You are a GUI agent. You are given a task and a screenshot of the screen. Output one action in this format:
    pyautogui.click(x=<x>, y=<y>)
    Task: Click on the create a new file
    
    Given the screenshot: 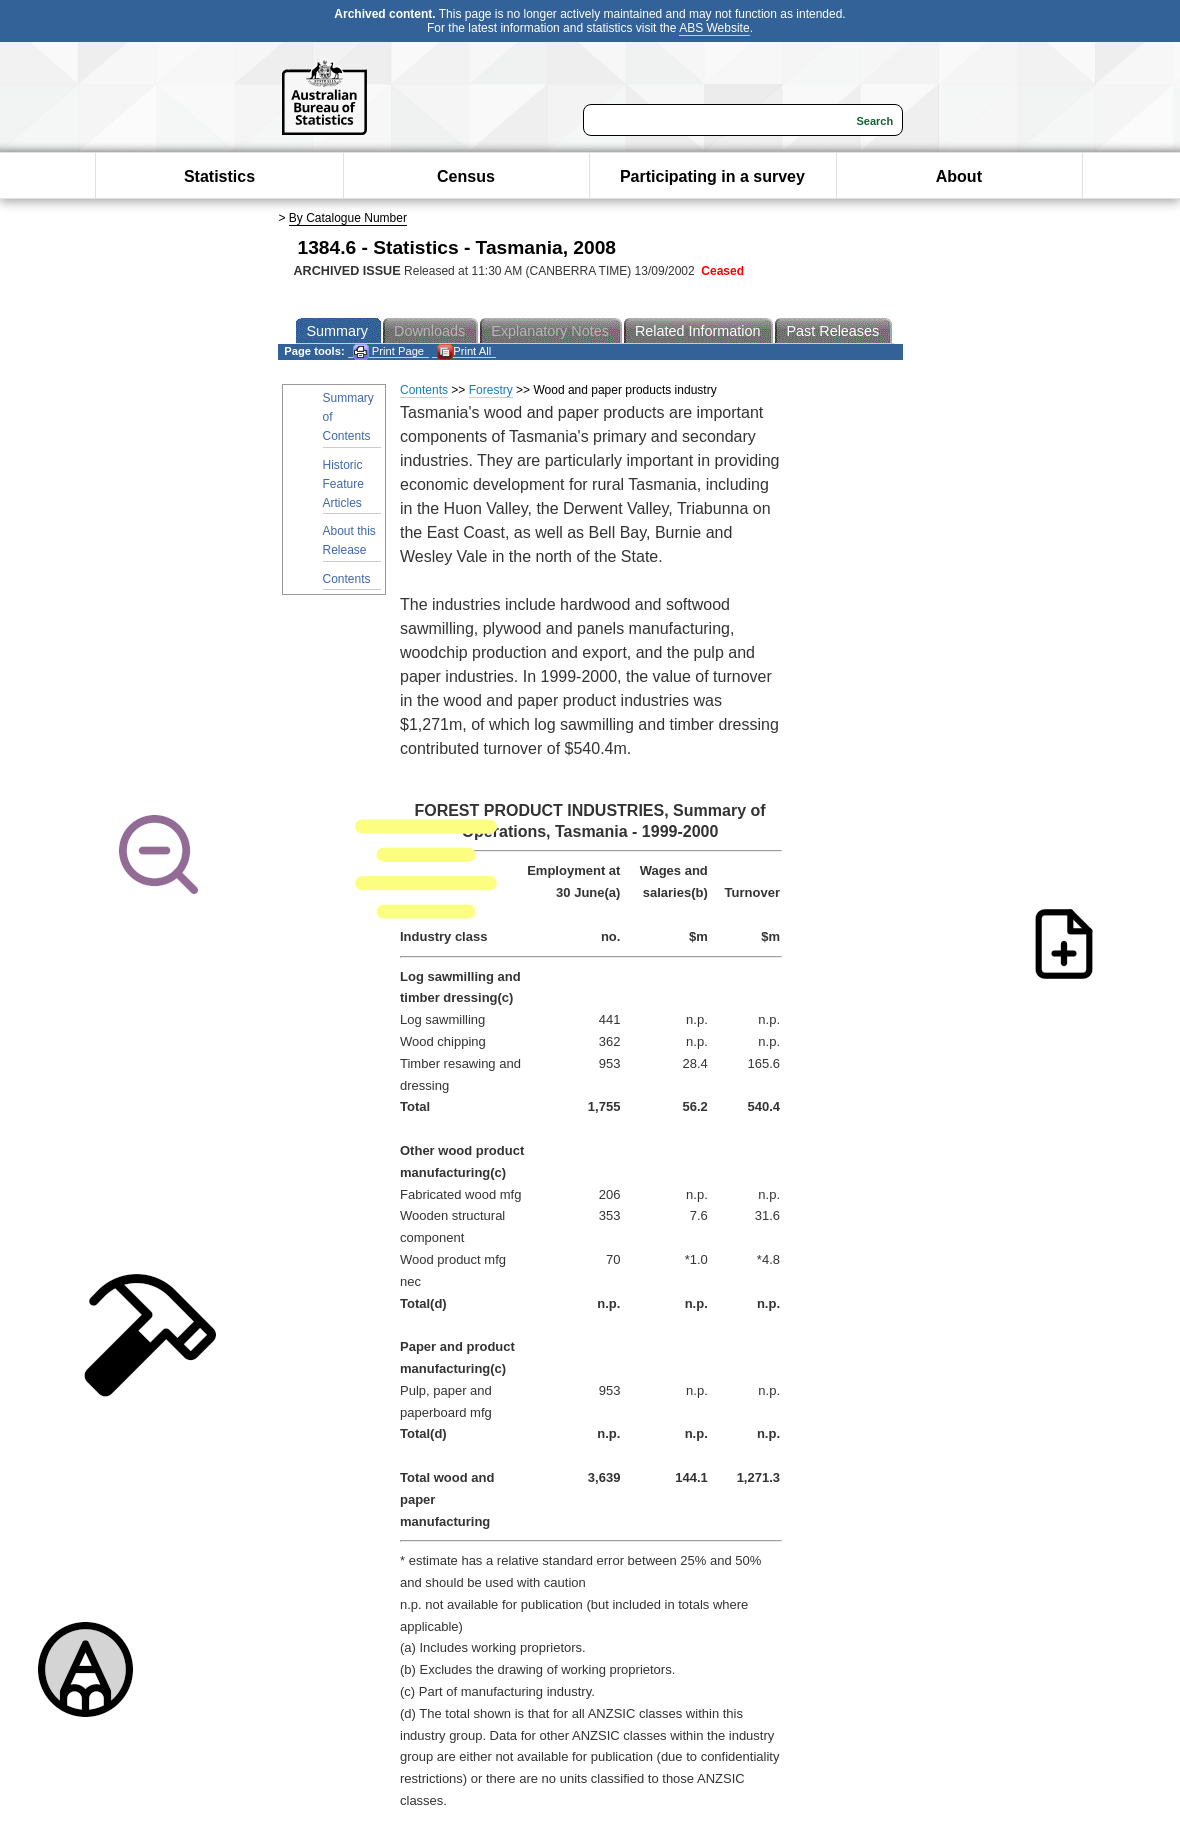 What is the action you would take?
    pyautogui.click(x=1064, y=944)
    